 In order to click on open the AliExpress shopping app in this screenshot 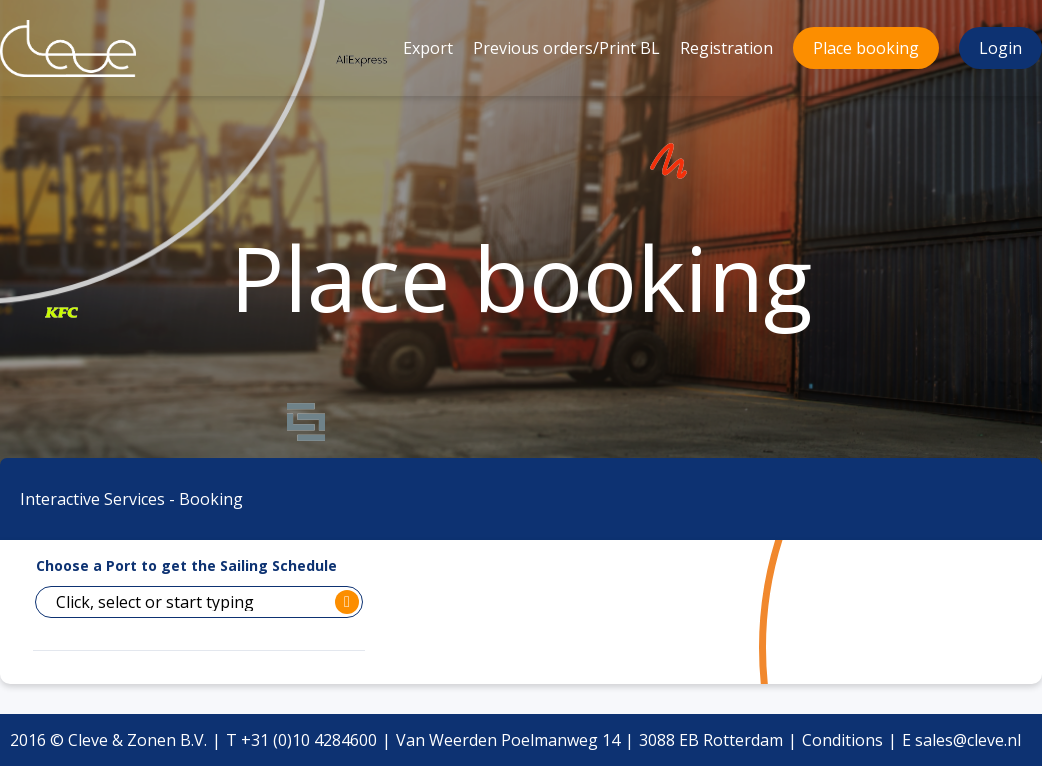, I will do `click(361, 60)`.